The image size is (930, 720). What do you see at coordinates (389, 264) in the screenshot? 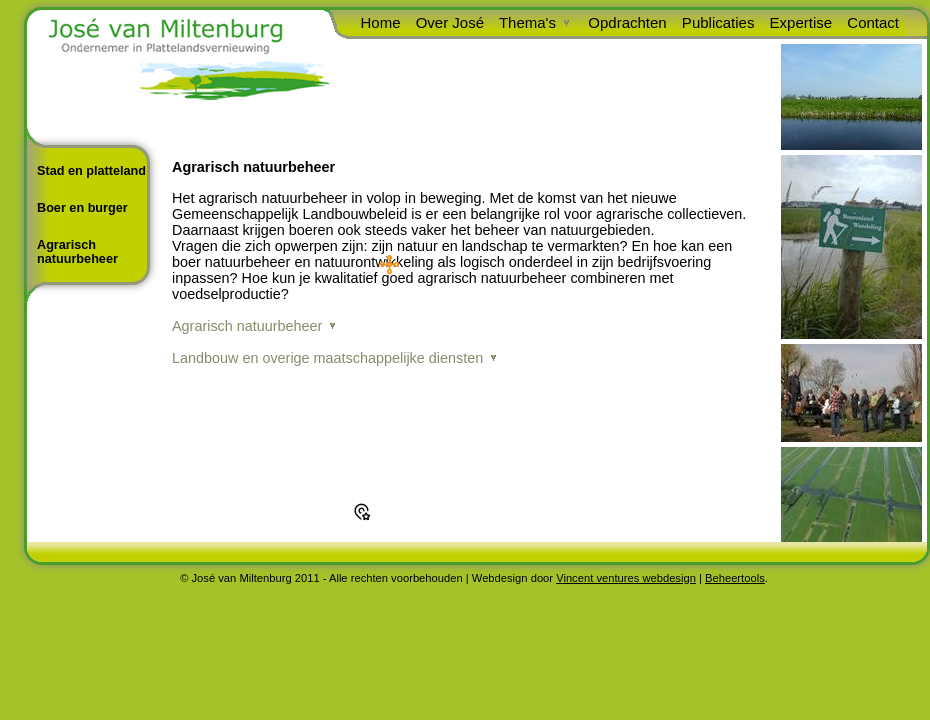
I see `view star network topology` at bounding box center [389, 264].